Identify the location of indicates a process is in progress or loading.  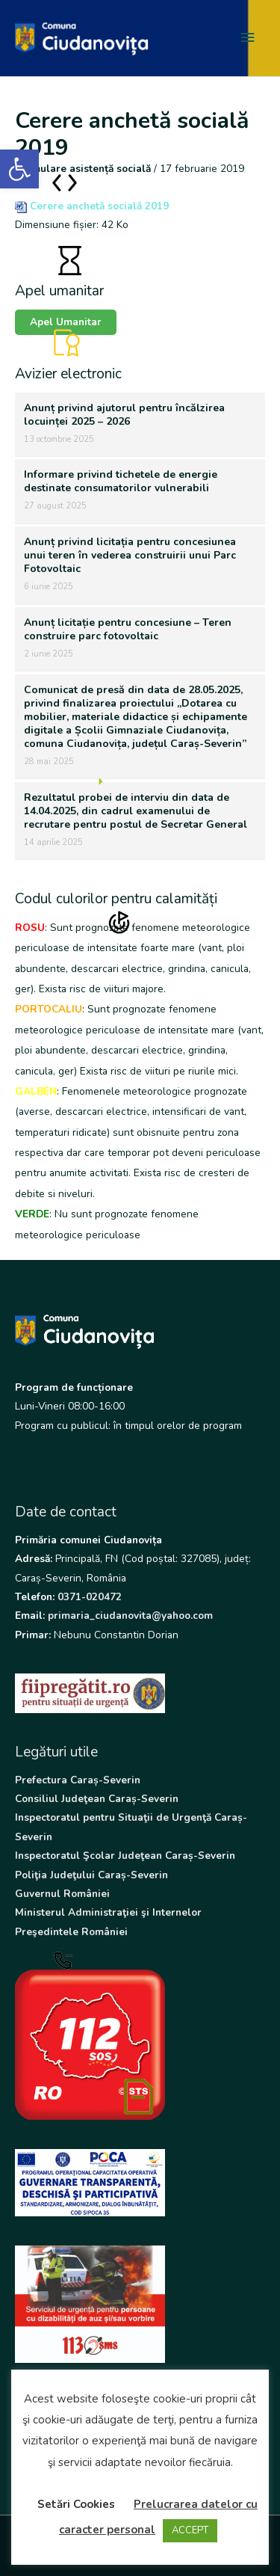
(69, 260).